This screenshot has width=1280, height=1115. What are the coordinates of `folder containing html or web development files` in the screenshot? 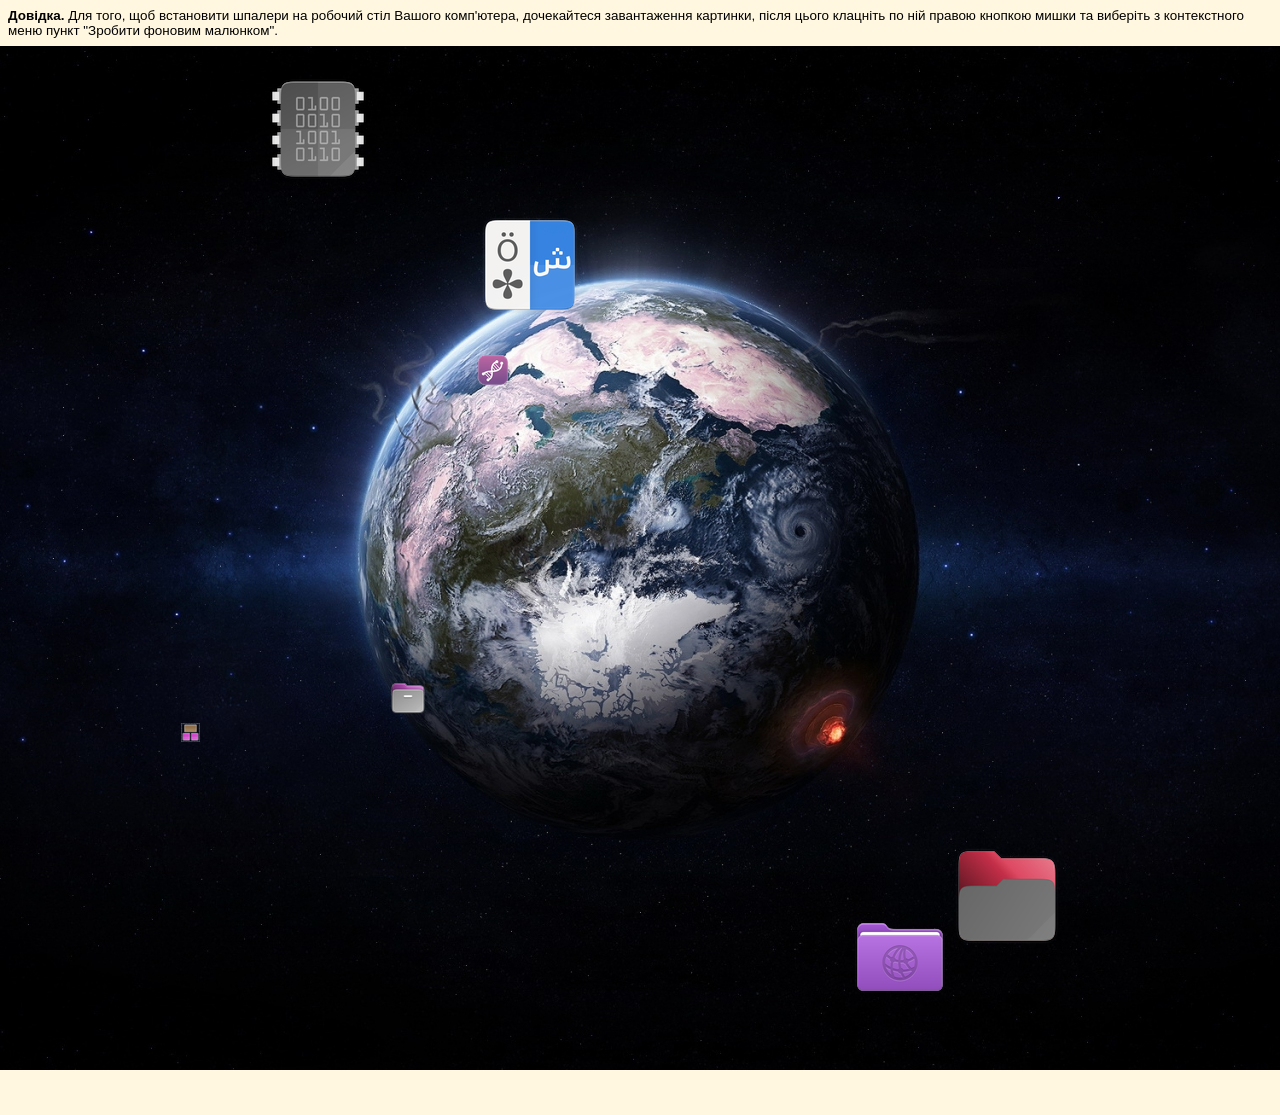 It's located at (900, 957).